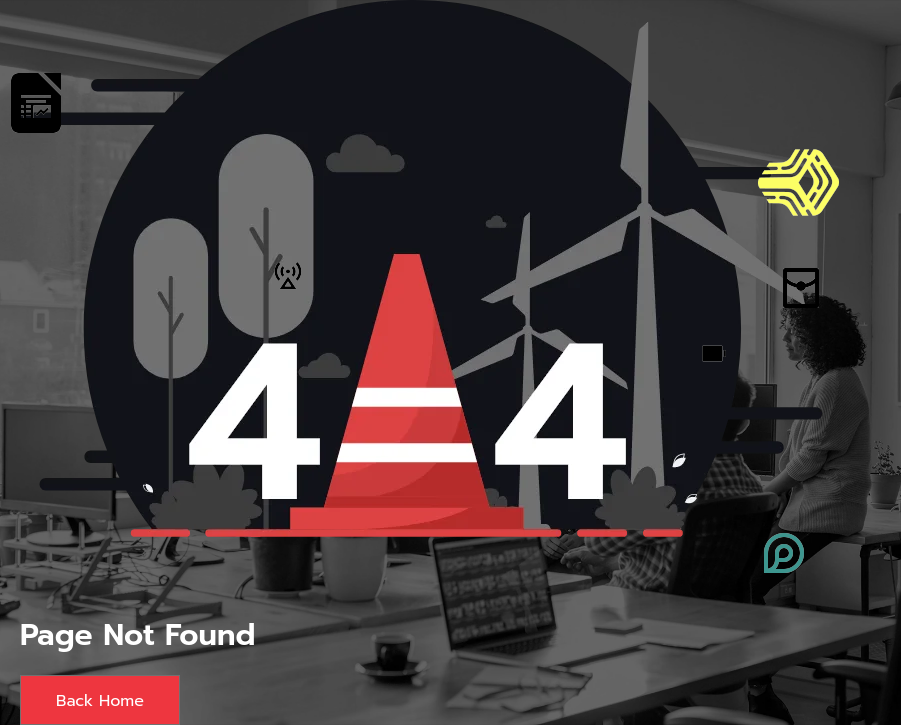 The image size is (901, 725). I want to click on open LibreOffice Impress presentation software, so click(36, 103).